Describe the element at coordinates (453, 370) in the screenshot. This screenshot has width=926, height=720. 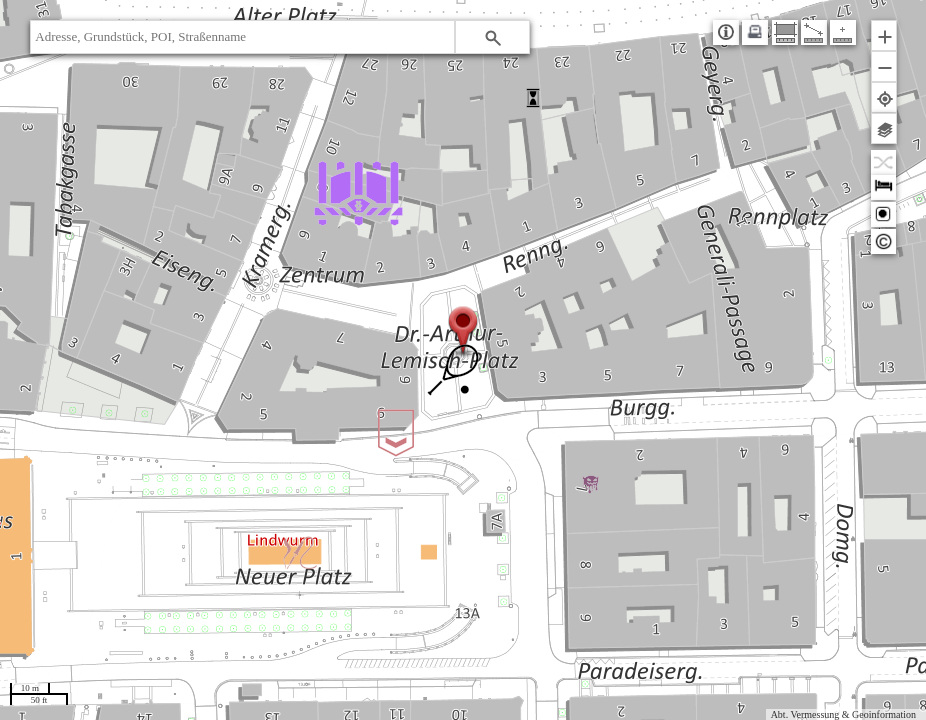
I see `access tennis or racket sports games` at that location.